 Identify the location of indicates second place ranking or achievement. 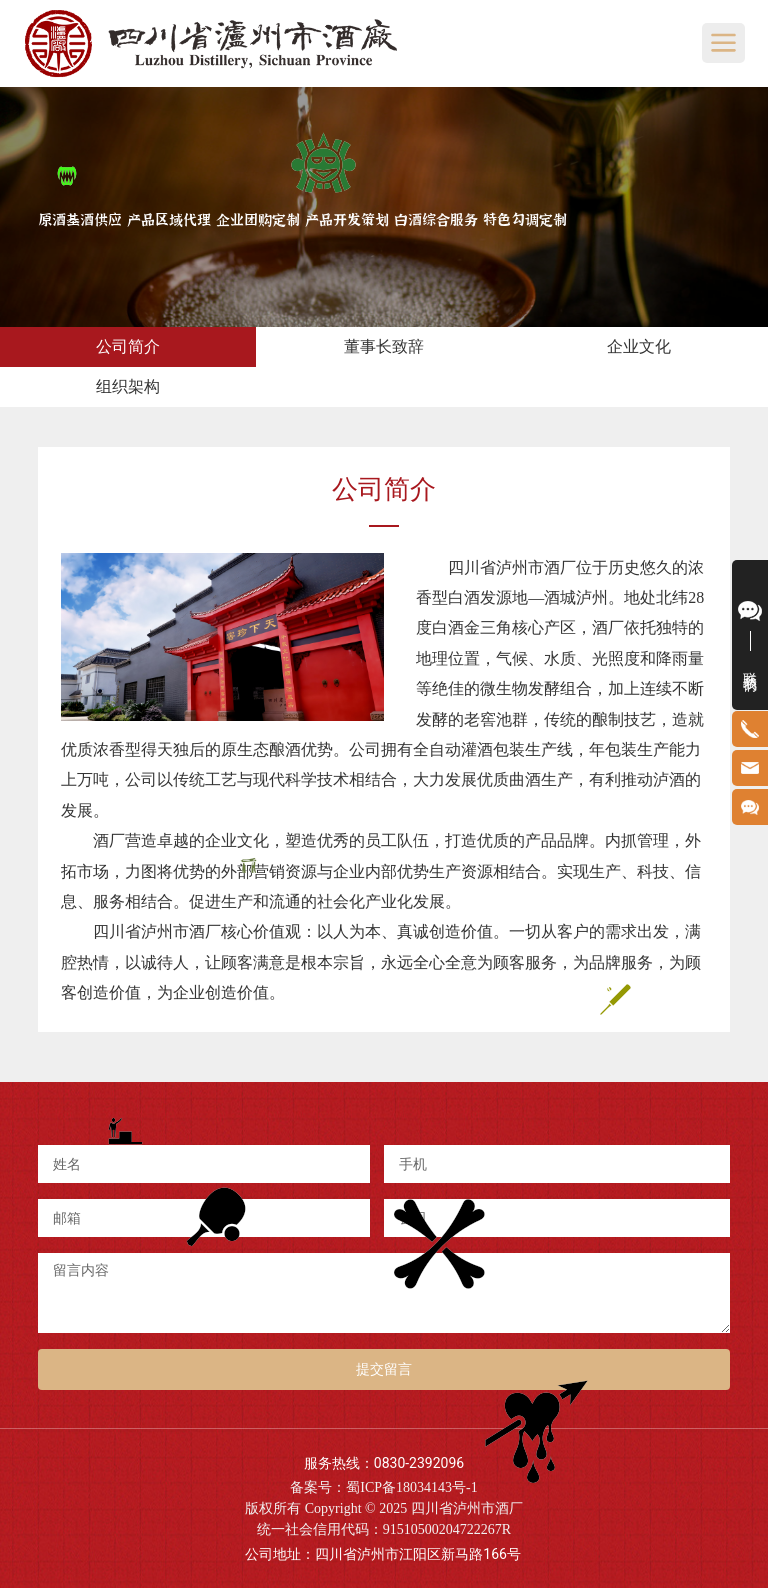
(125, 1127).